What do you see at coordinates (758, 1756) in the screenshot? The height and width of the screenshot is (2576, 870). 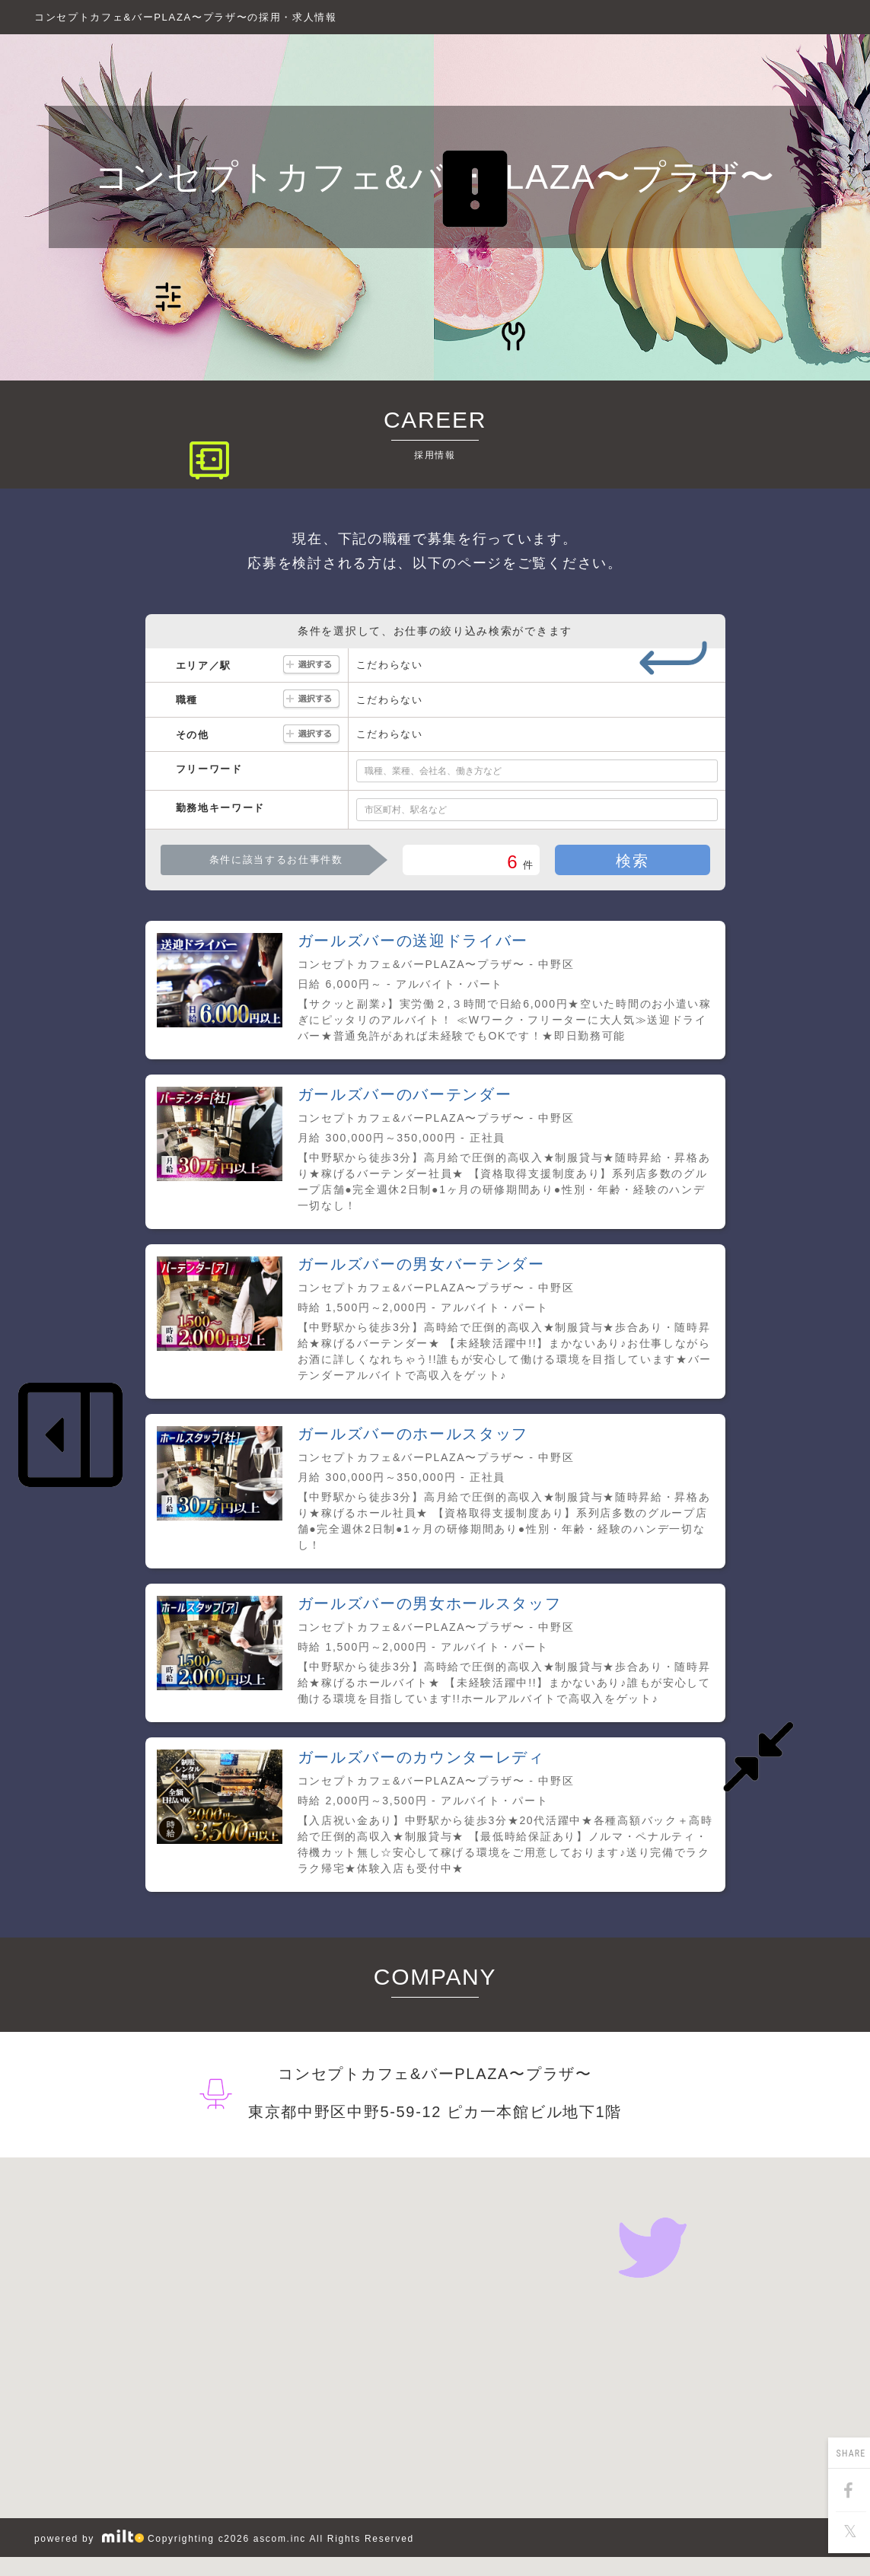 I see `exit fullscreen mode` at bounding box center [758, 1756].